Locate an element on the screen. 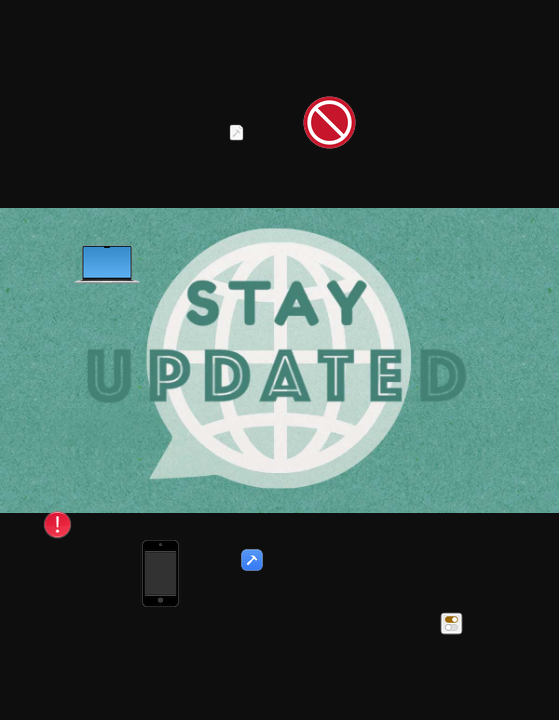 This screenshot has height=720, width=559. indicates a warning or alert in a dialog is located at coordinates (57, 524).